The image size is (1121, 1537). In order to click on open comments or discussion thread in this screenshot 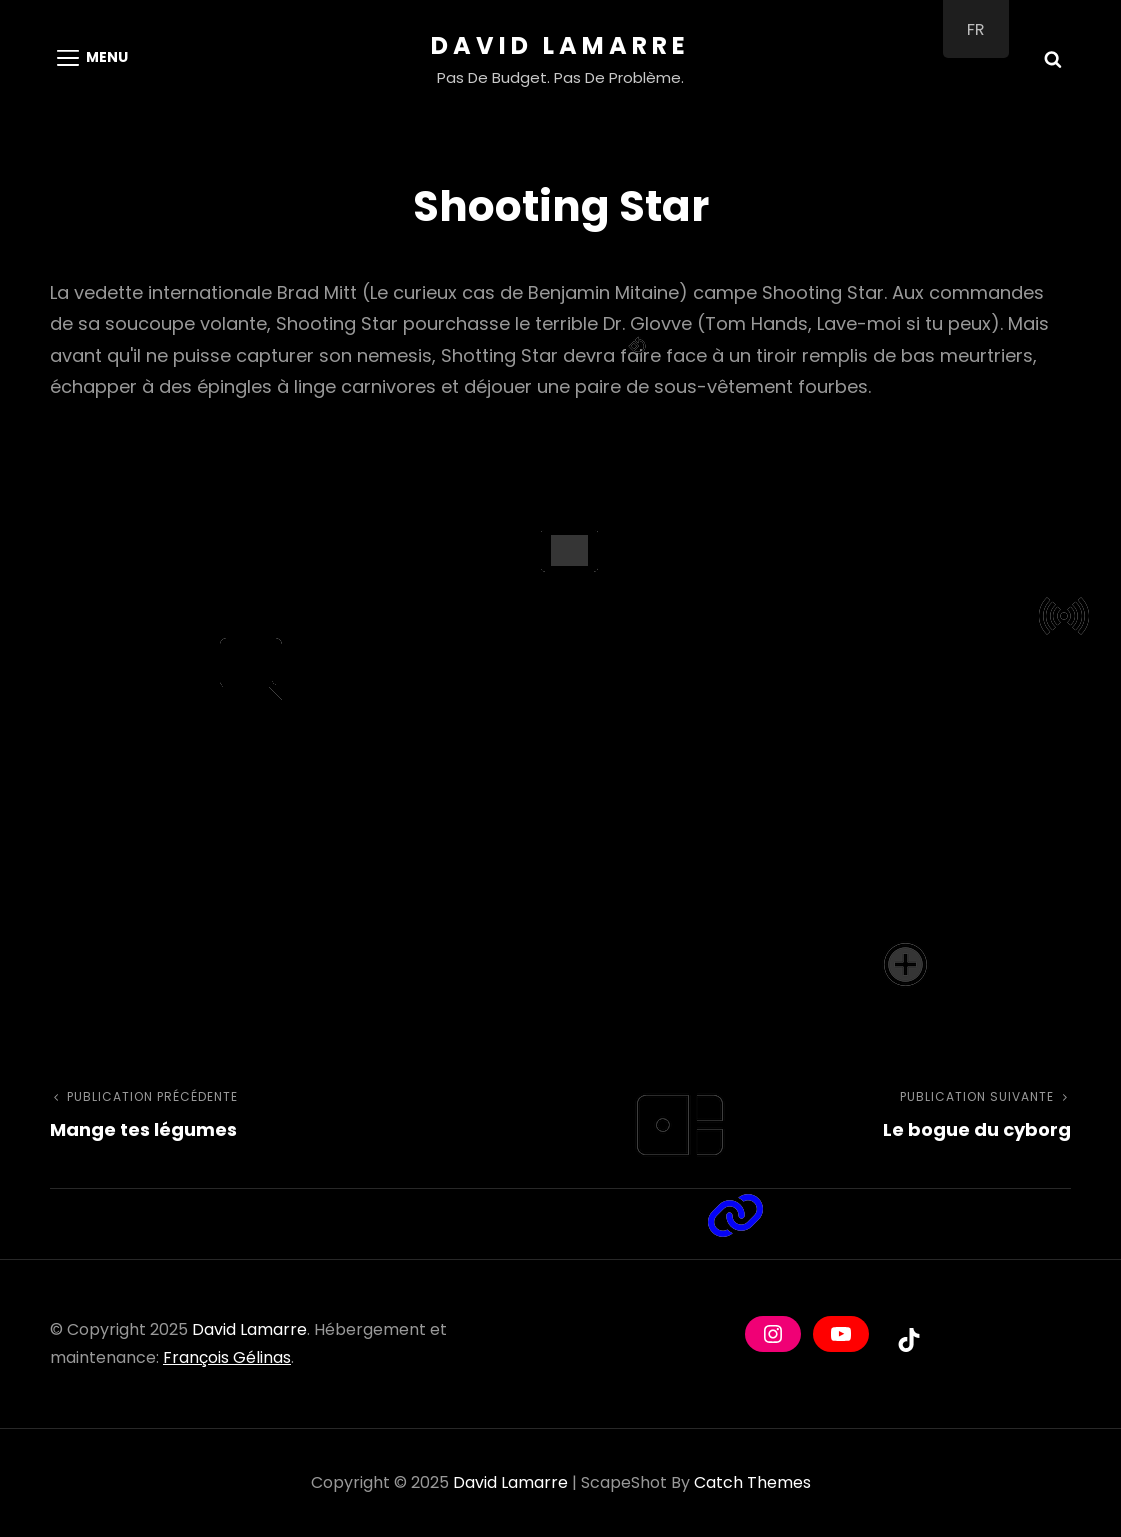, I will do `click(251, 669)`.